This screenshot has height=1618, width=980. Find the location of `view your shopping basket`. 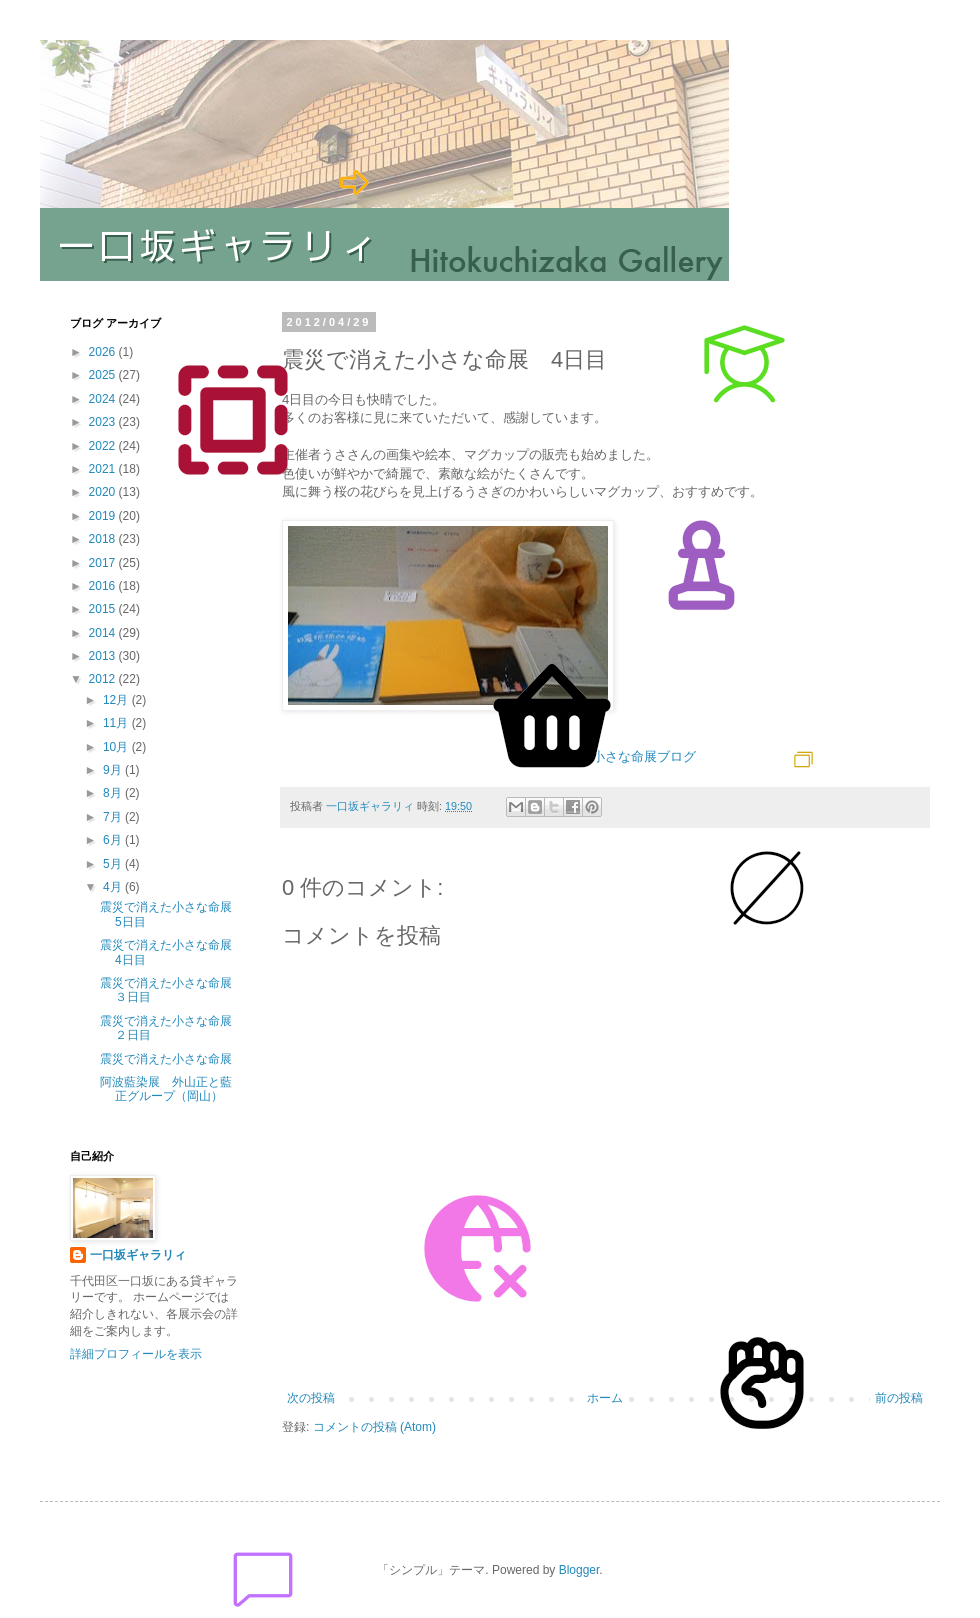

view your shopping basket is located at coordinates (552, 719).